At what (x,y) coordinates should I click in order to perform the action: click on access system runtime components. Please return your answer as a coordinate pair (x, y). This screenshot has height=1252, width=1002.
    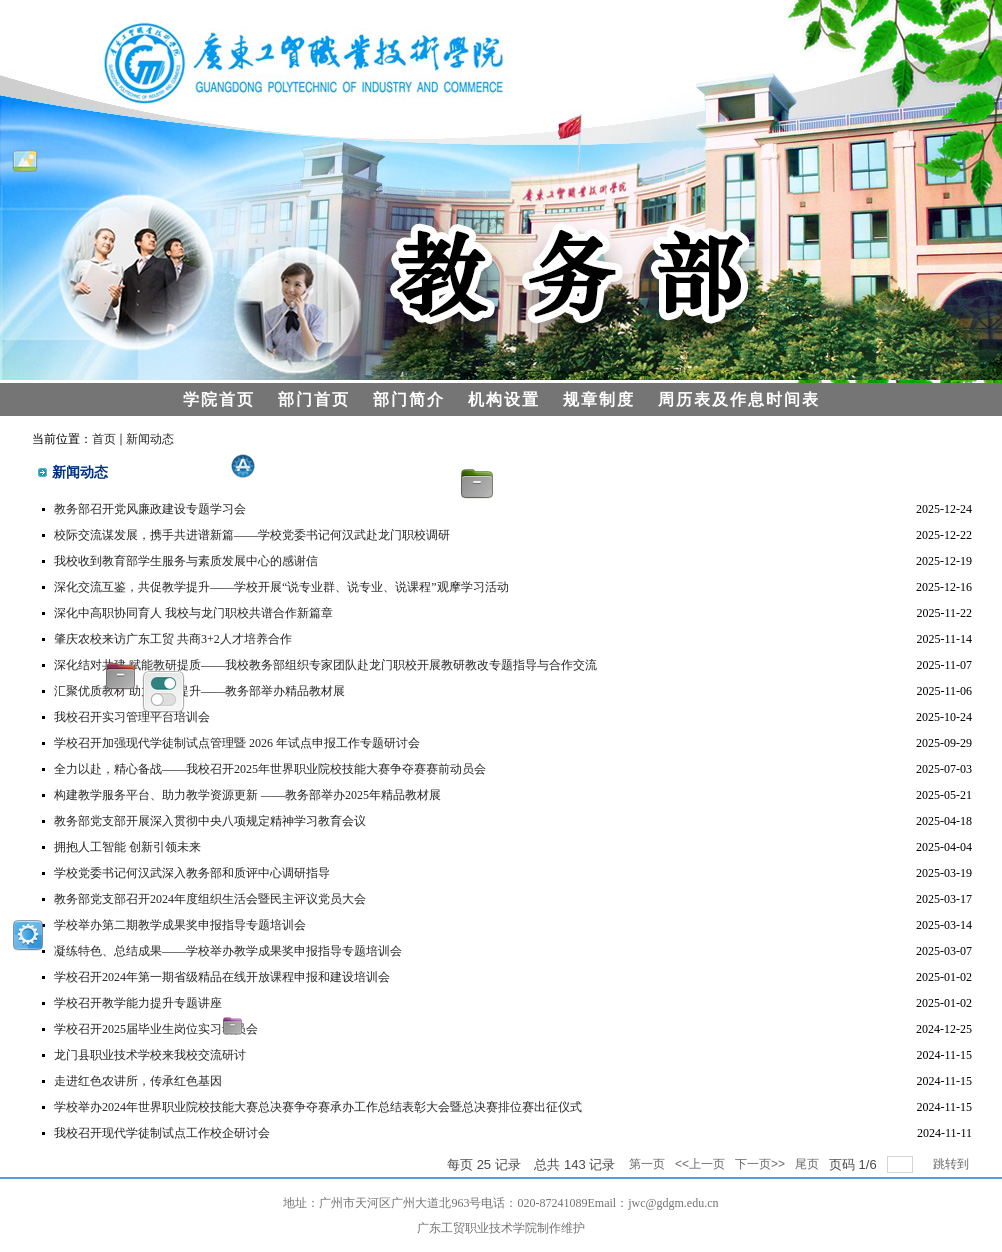
    Looking at the image, I should click on (28, 935).